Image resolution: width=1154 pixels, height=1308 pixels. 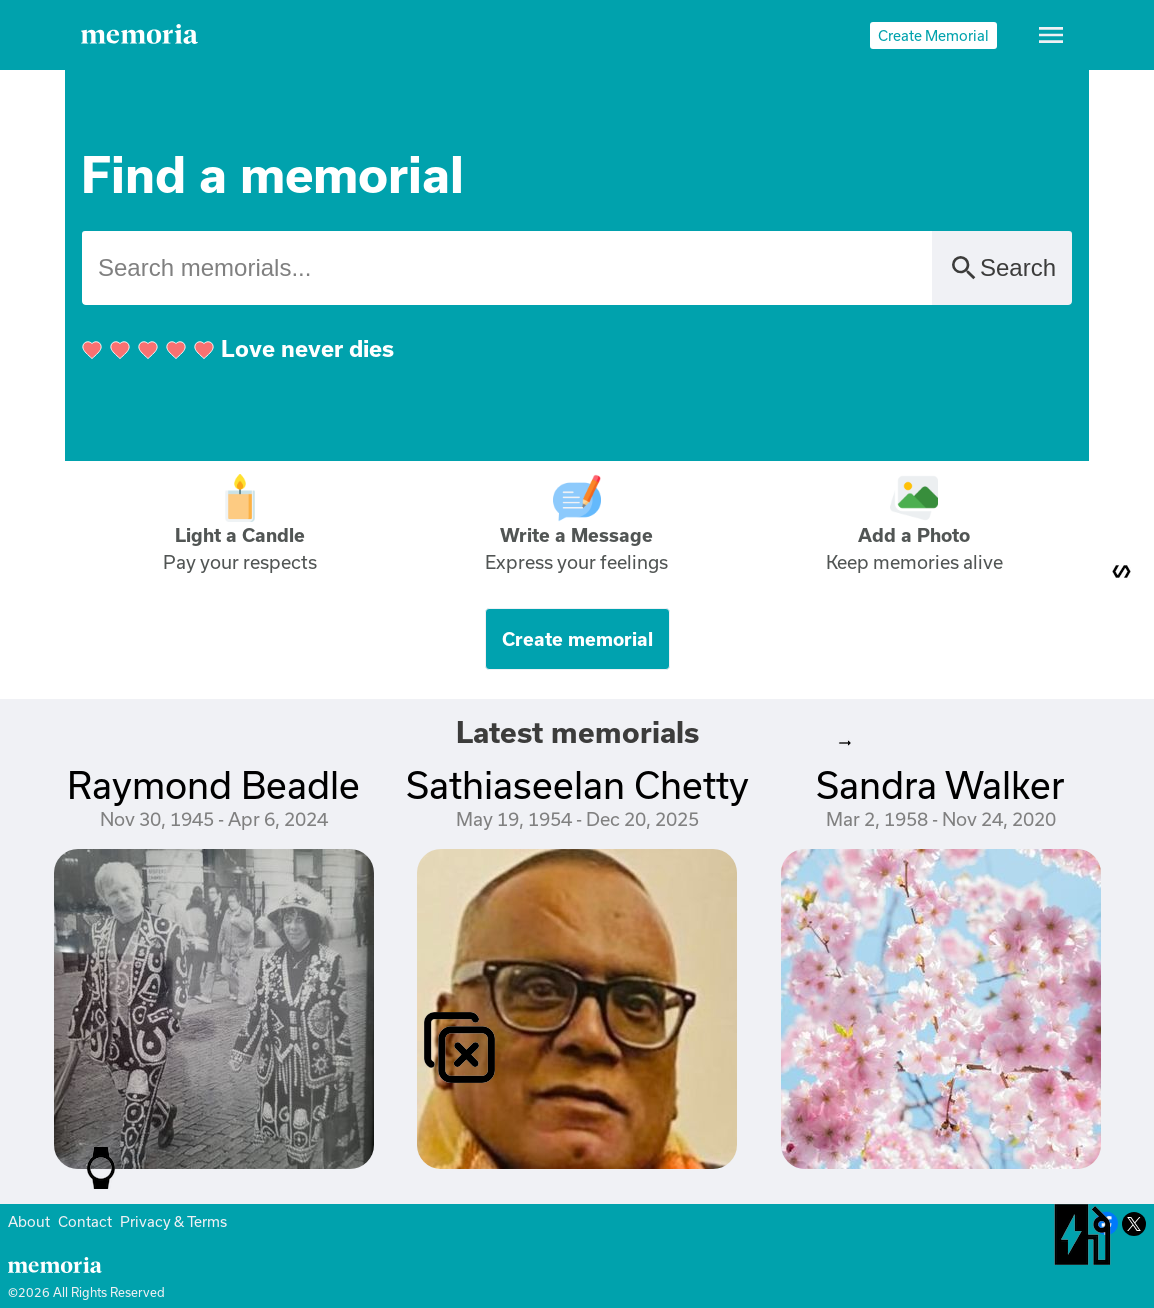 What do you see at coordinates (1121, 571) in the screenshot?
I see `polymer project logo` at bounding box center [1121, 571].